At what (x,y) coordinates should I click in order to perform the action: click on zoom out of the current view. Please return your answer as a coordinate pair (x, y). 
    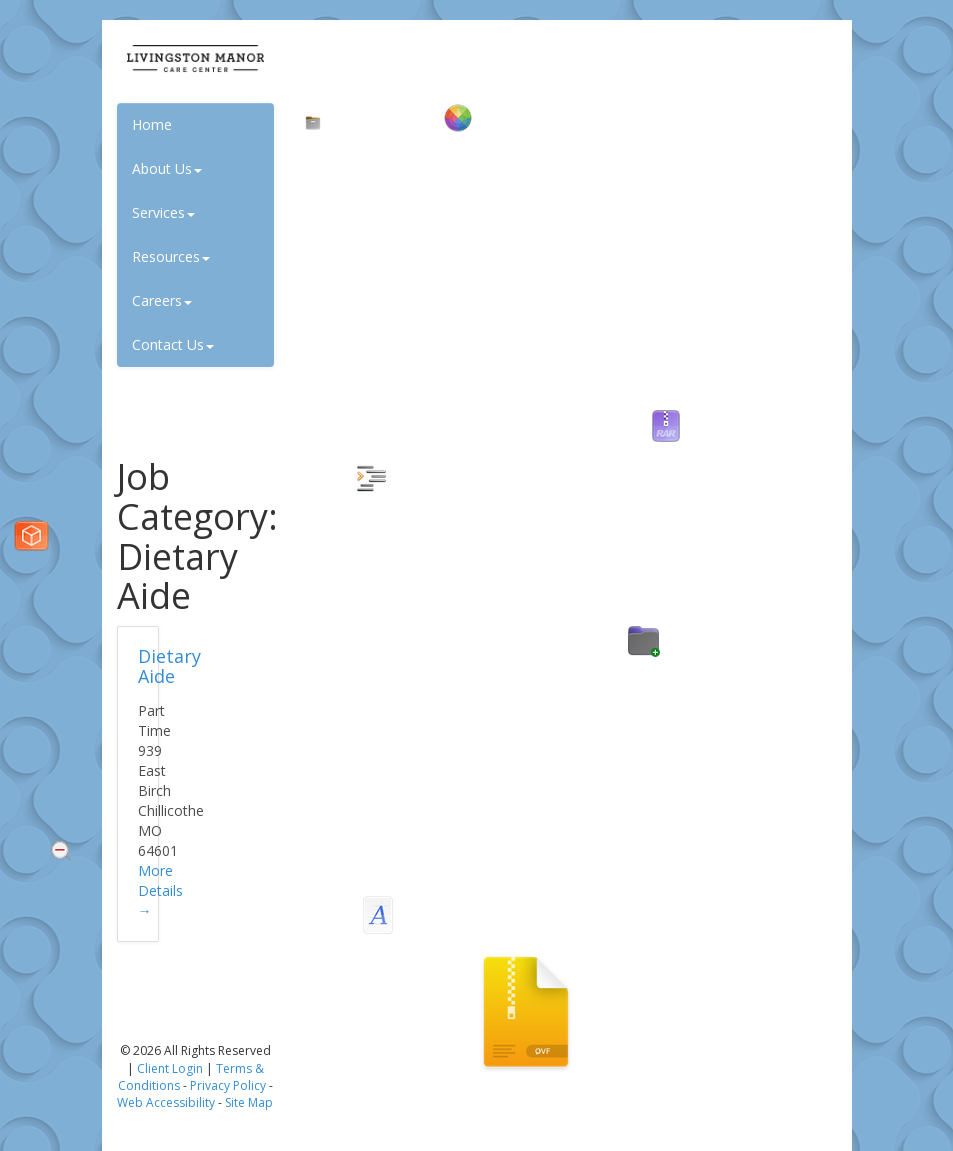
    Looking at the image, I should click on (61, 851).